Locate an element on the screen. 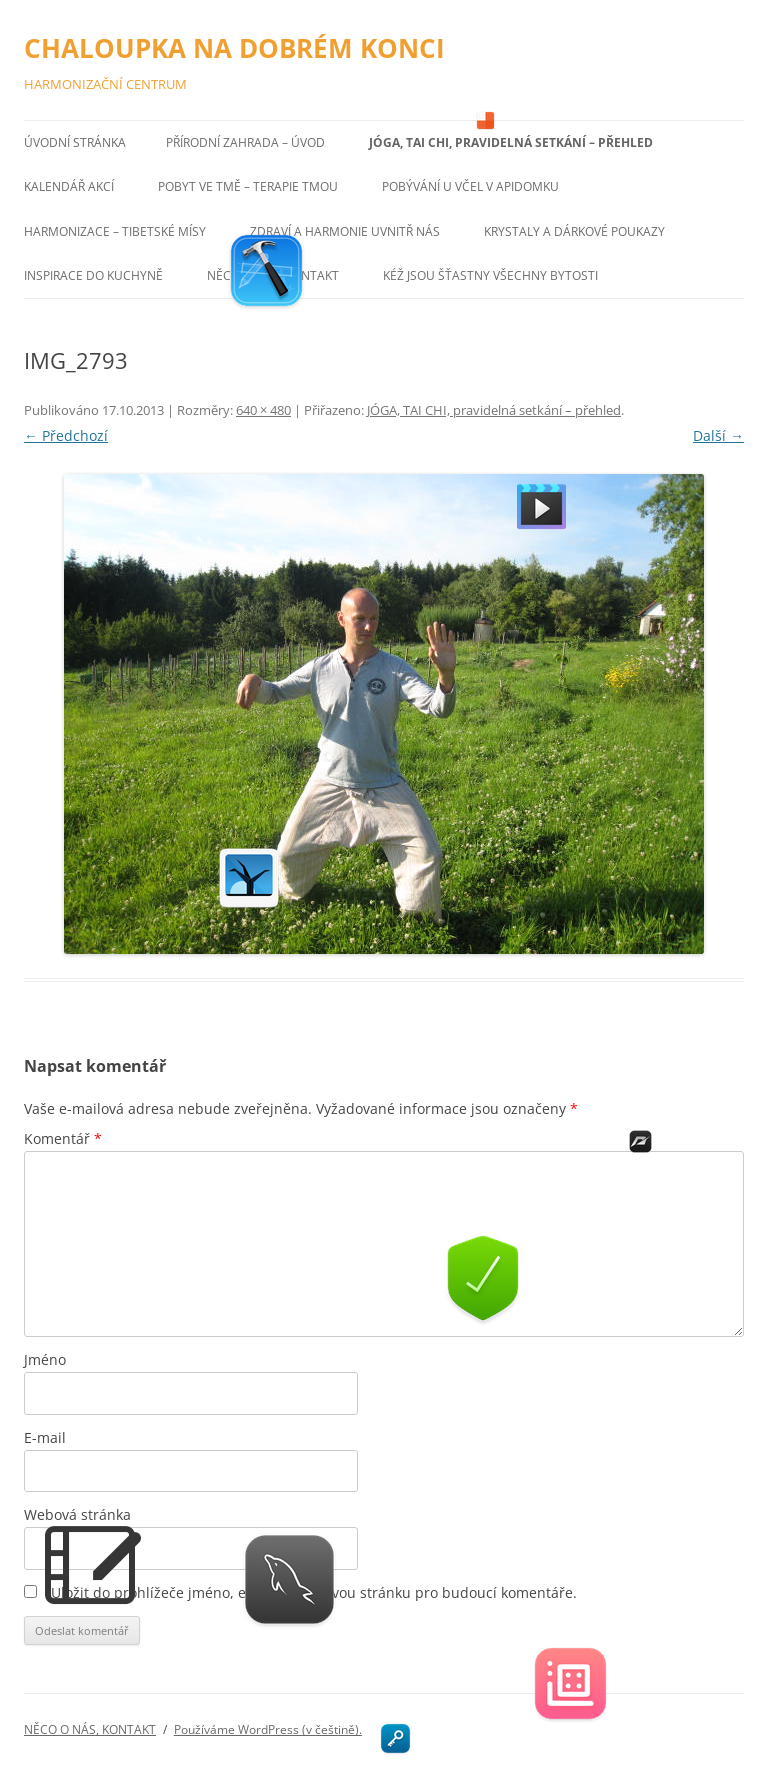 The width and height of the screenshot is (768, 1766). switch to the top-left workspace is located at coordinates (485, 120).